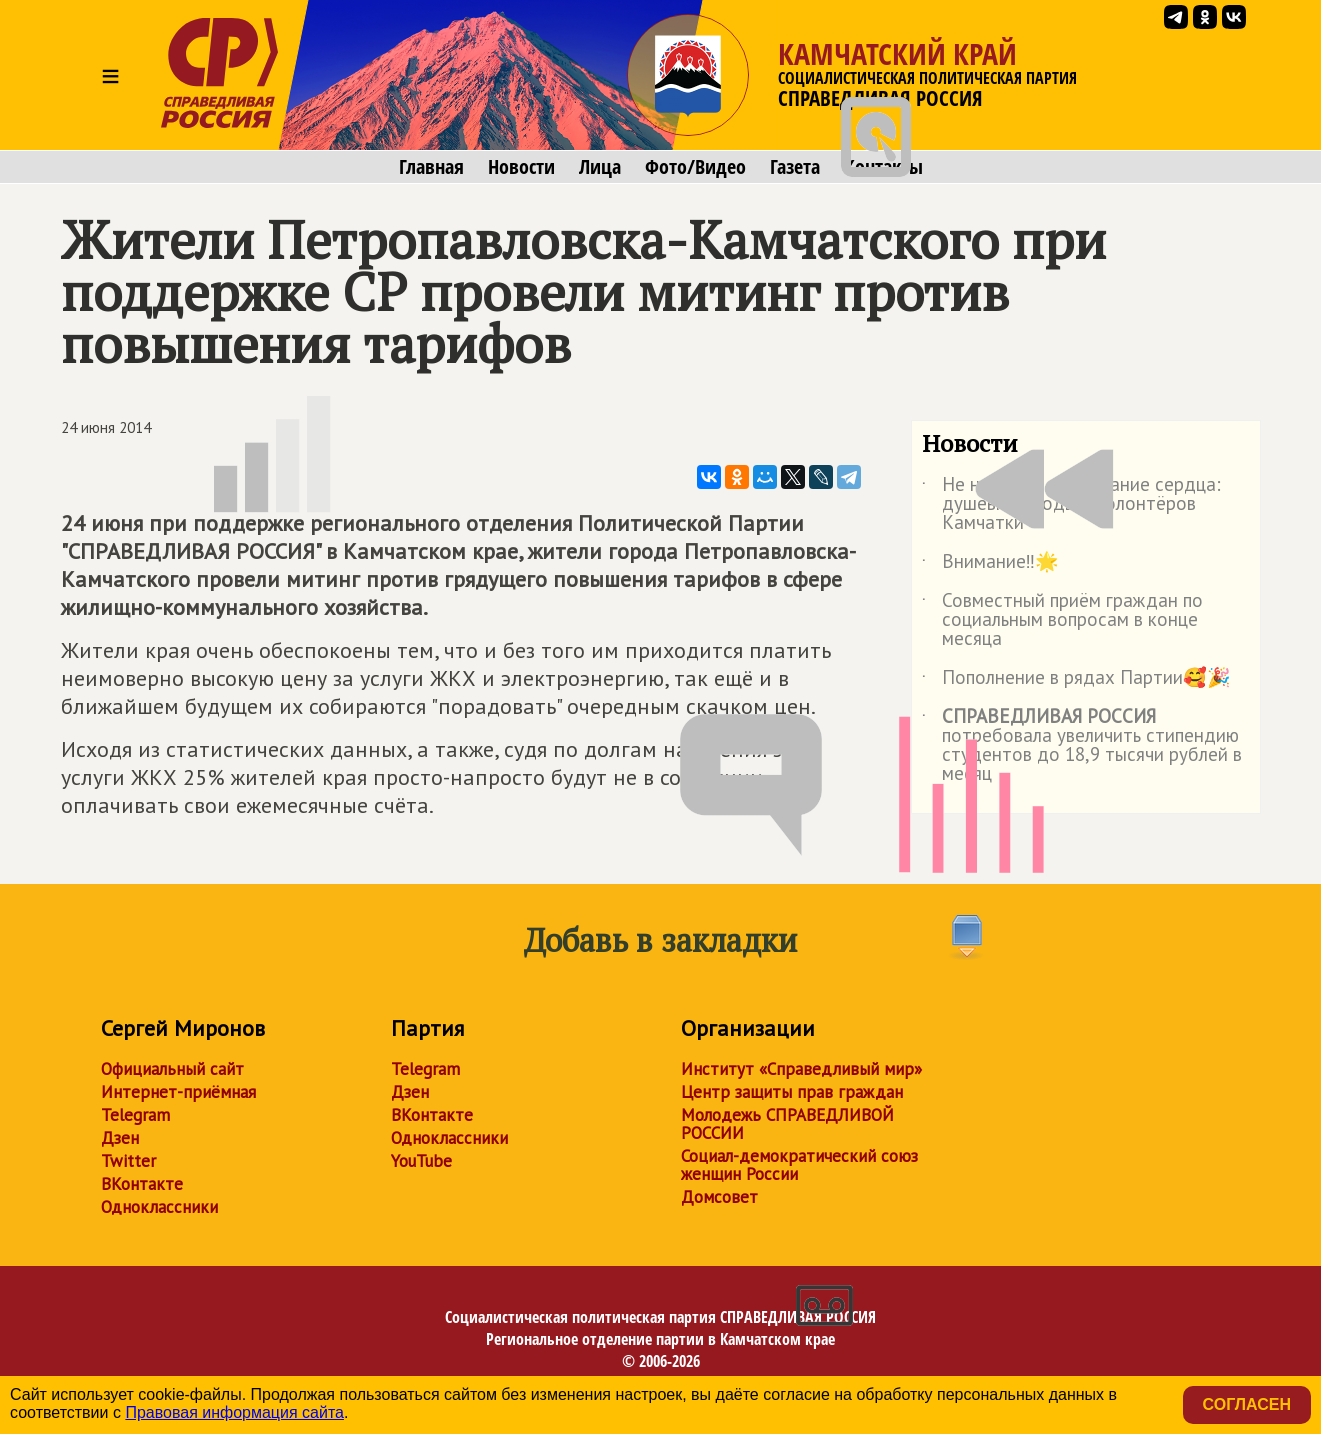 The height and width of the screenshot is (1434, 1321). What do you see at coordinates (824, 1305) in the screenshot?
I see `indicates audio tape or cassette media` at bounding box center [824, 1305].